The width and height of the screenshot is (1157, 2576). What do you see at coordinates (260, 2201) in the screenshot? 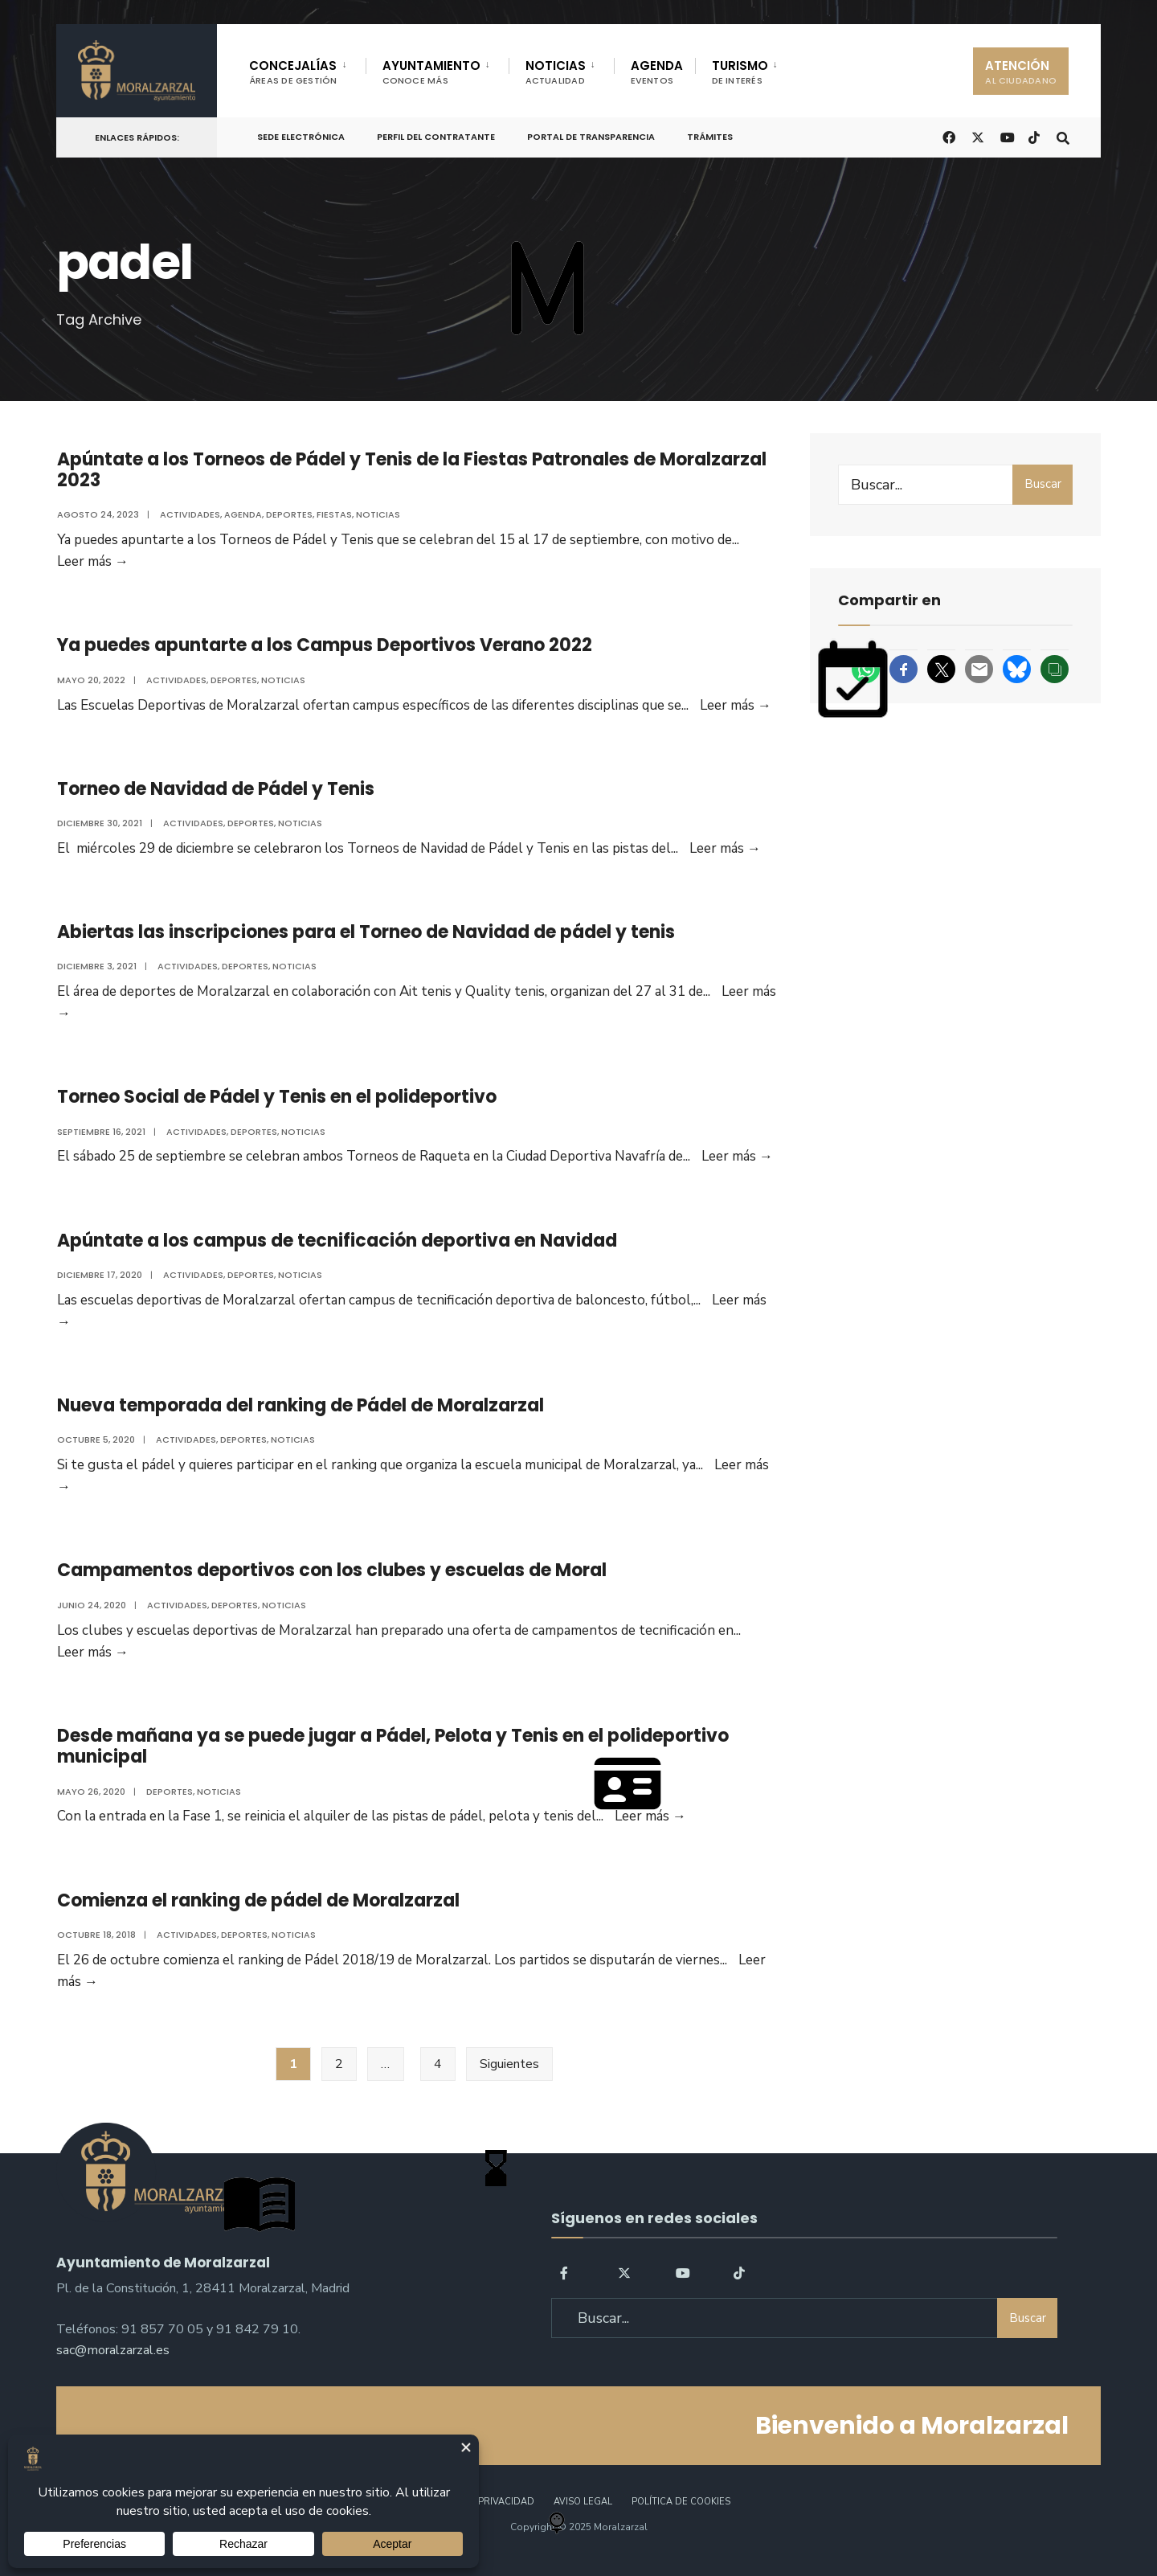
I see `open menu or documentation` at bounding box center [260, 2201].